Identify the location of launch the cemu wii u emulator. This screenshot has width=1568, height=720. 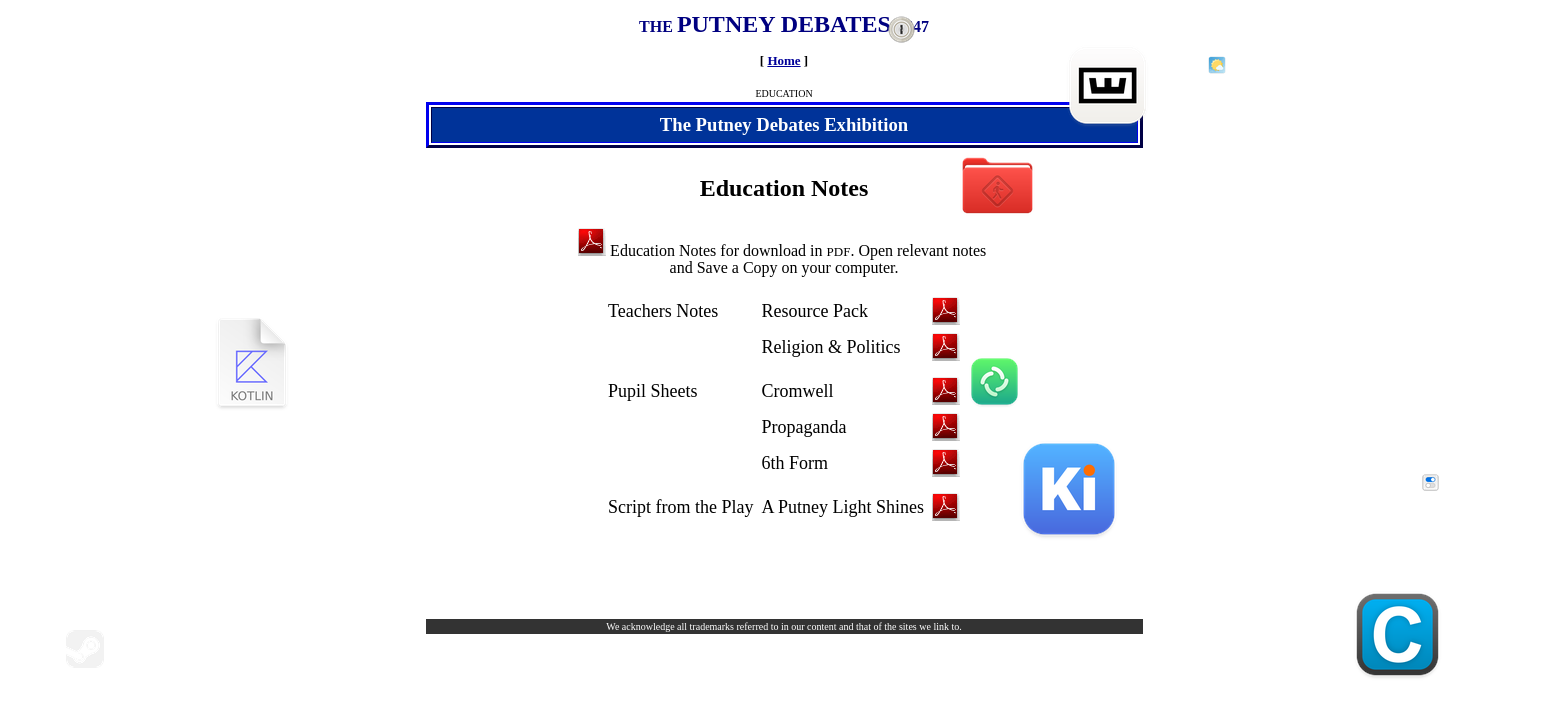
(1397, 634).